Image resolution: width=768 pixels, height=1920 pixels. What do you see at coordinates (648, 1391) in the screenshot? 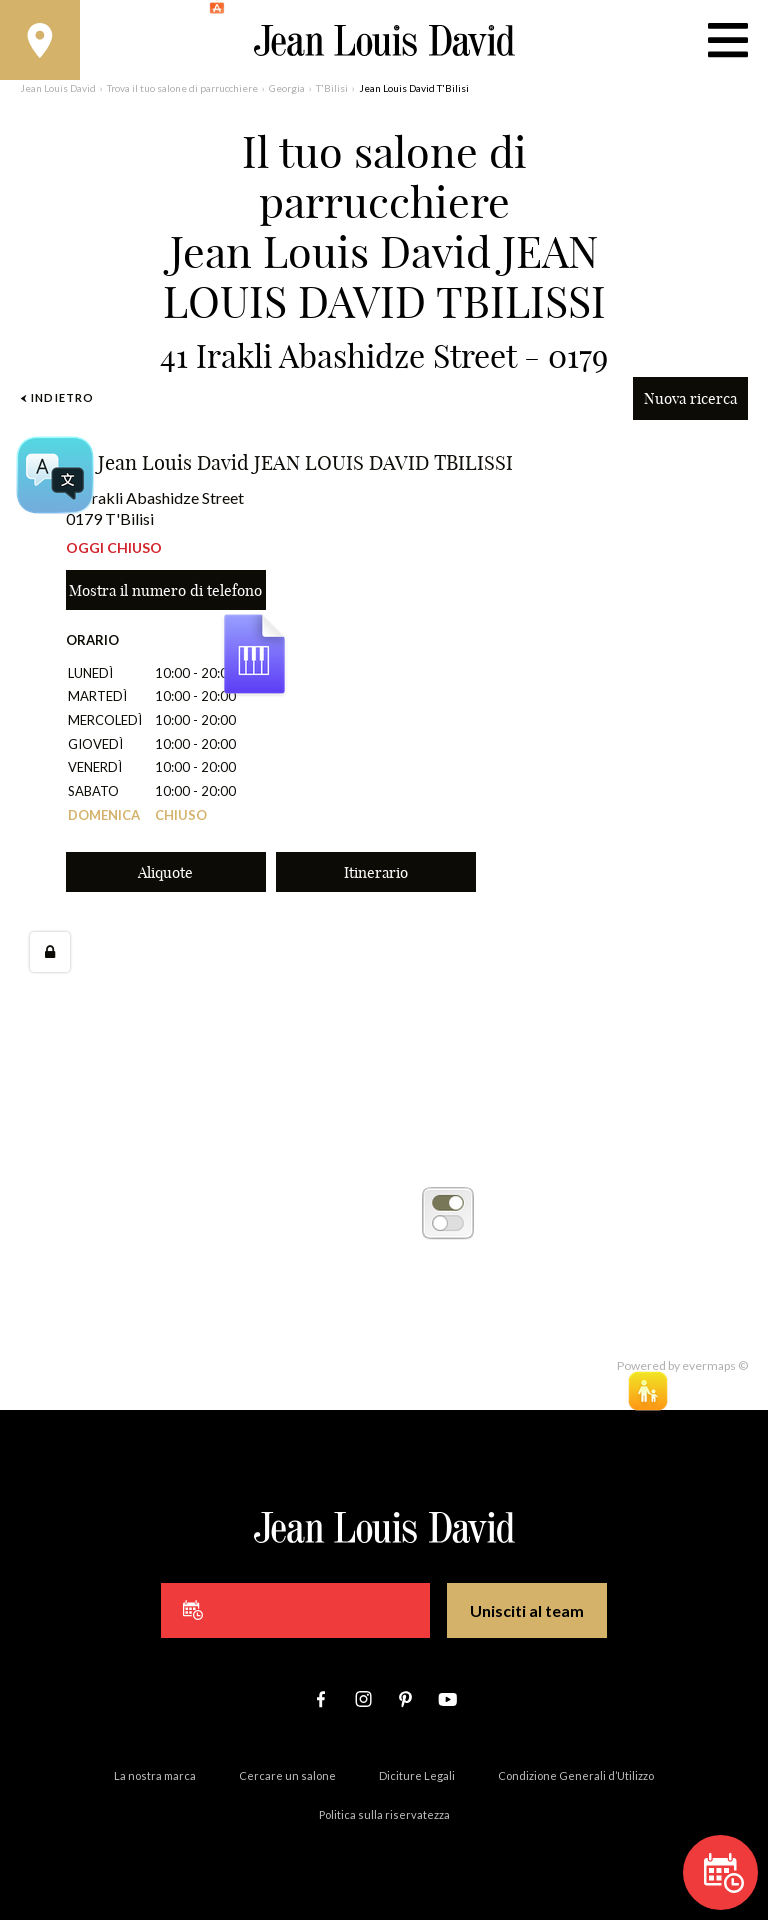
I see `open parental controls settings` at bounding box center [648, 1391].